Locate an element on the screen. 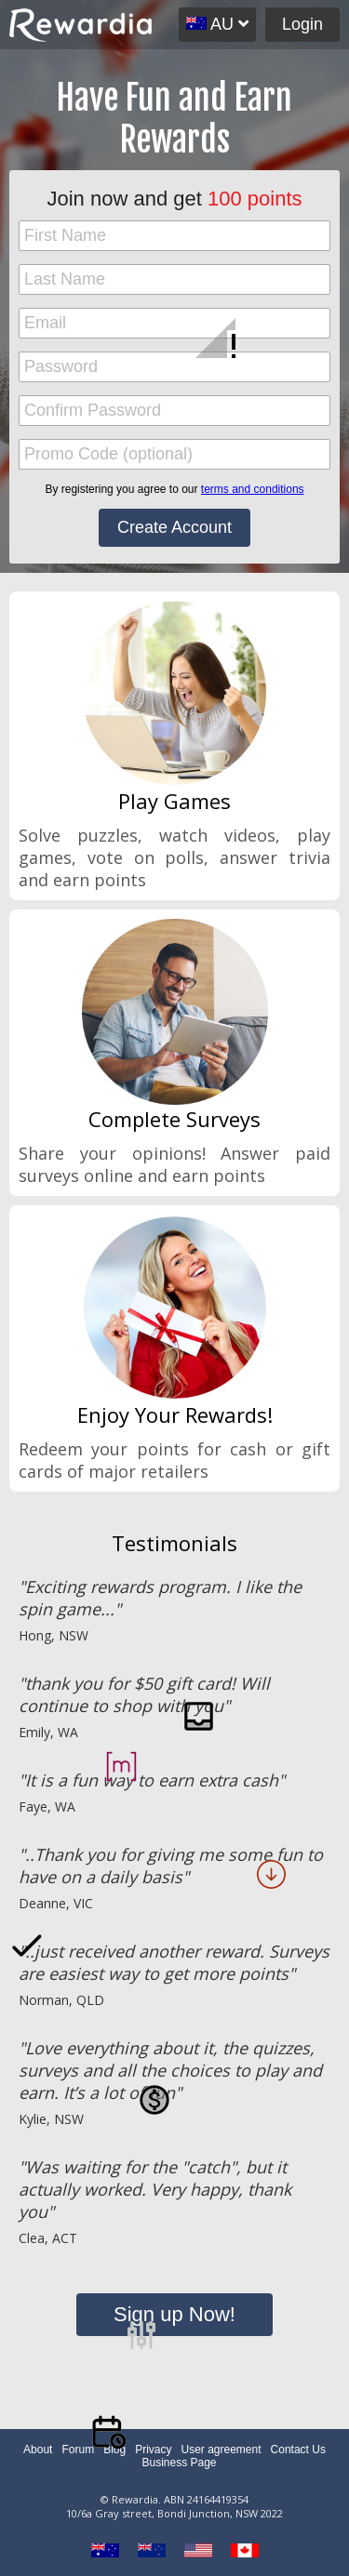  view earnings or revenue is located at coordinates (154, 2100).